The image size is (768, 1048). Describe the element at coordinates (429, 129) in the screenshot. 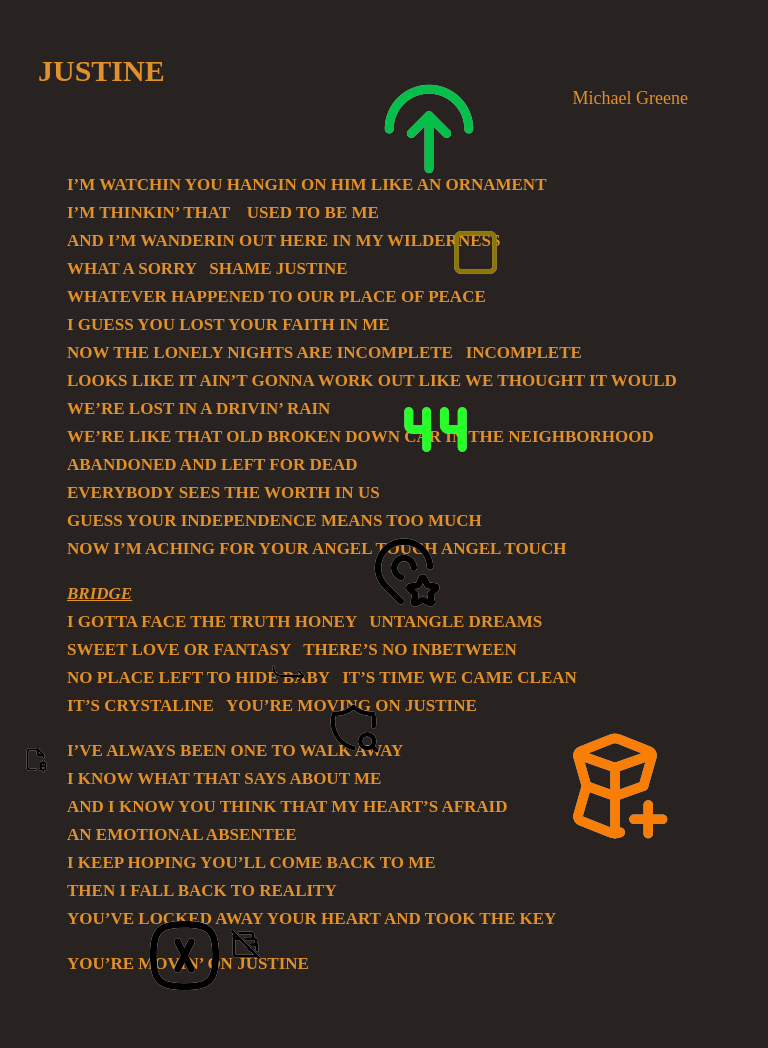

I see `upload to cloud storage` at that location.